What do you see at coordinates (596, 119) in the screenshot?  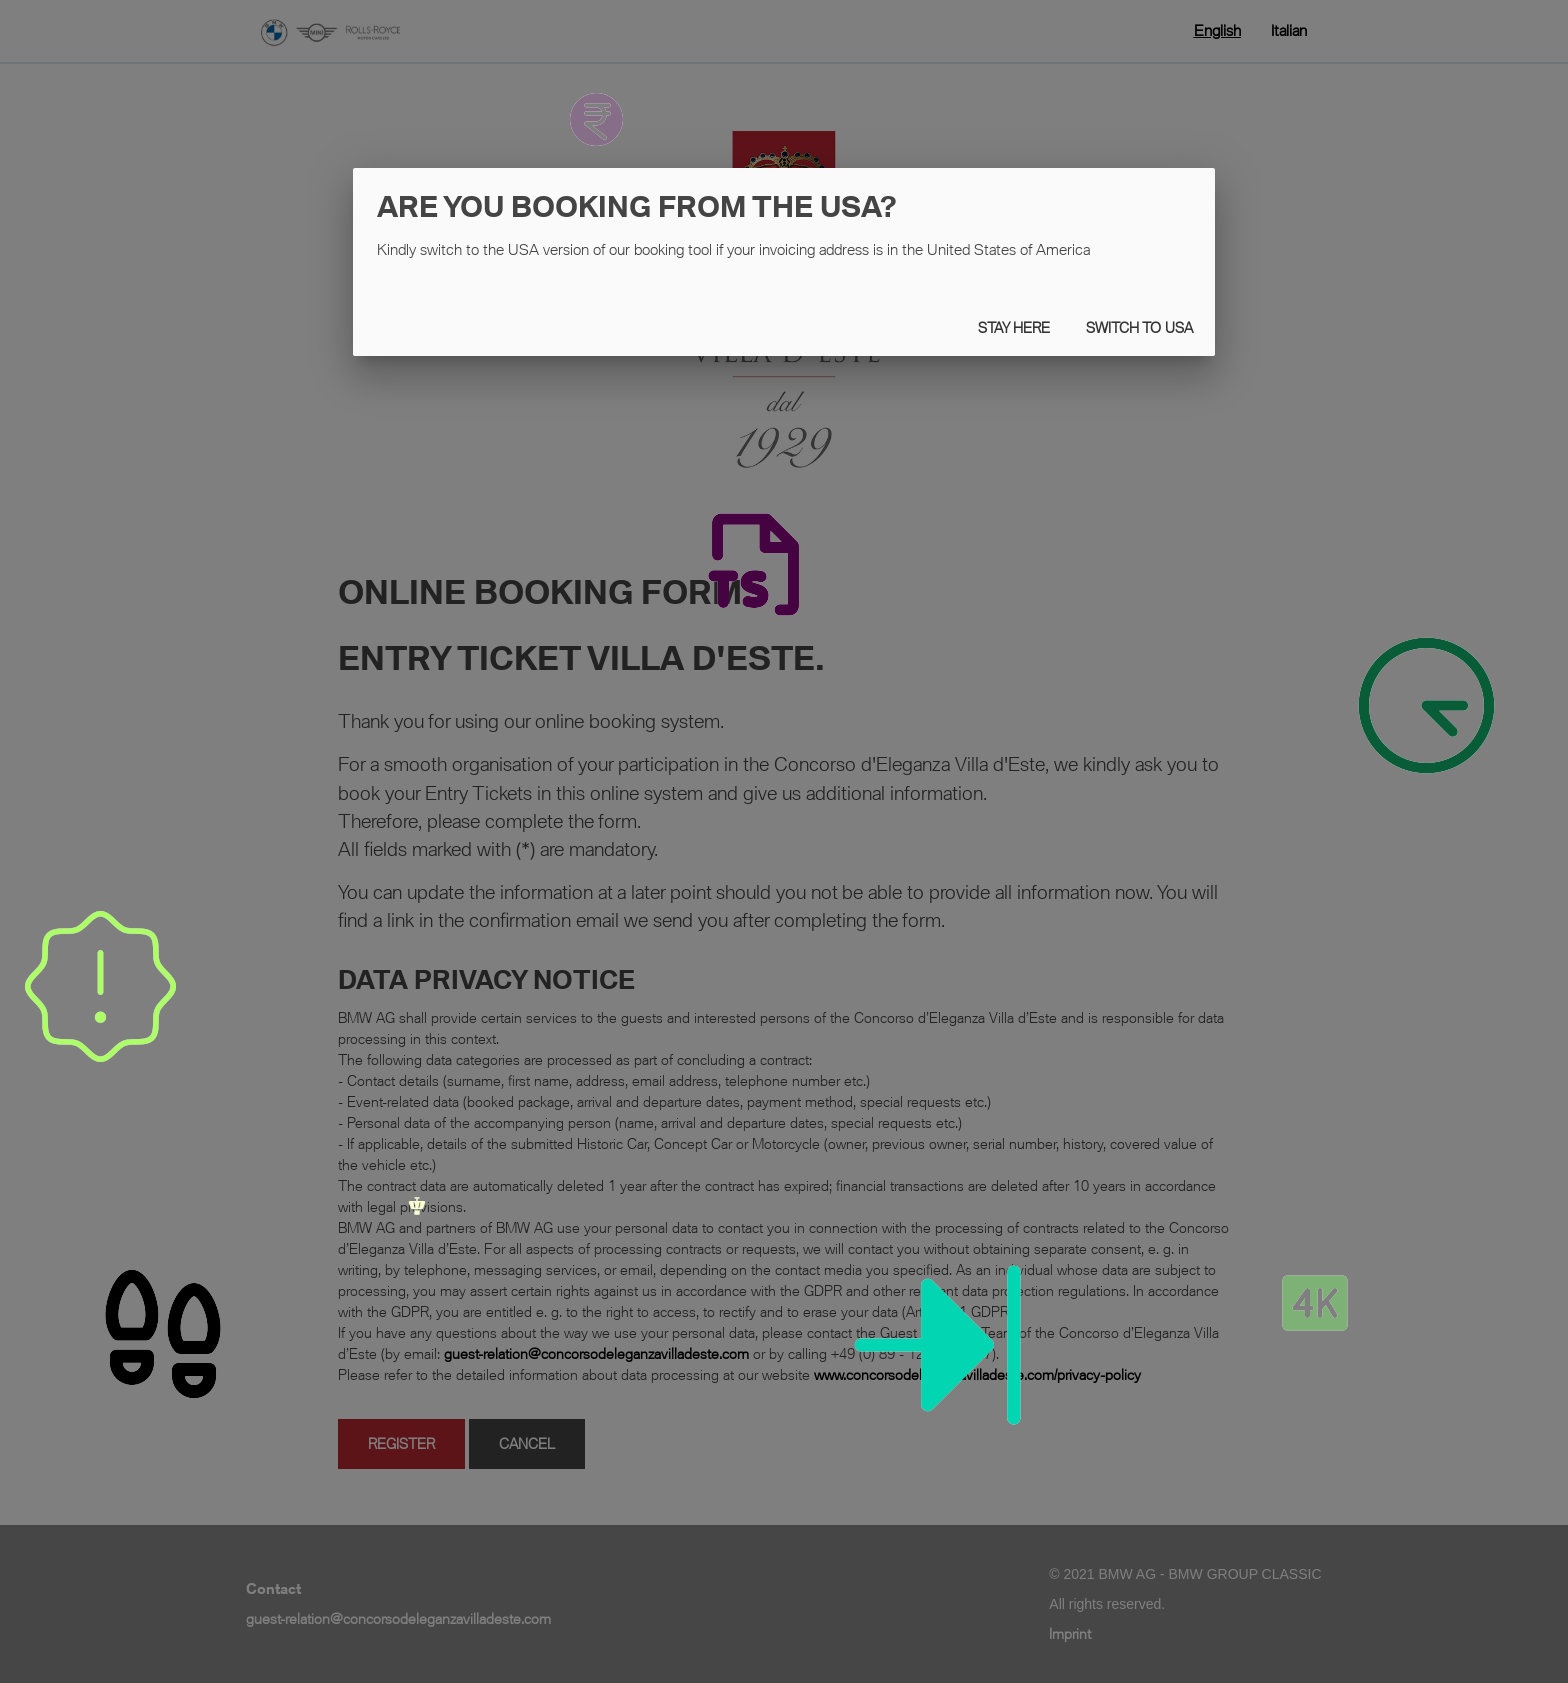 I see `view price in Indian rupees` at bounding box center [596, 119].